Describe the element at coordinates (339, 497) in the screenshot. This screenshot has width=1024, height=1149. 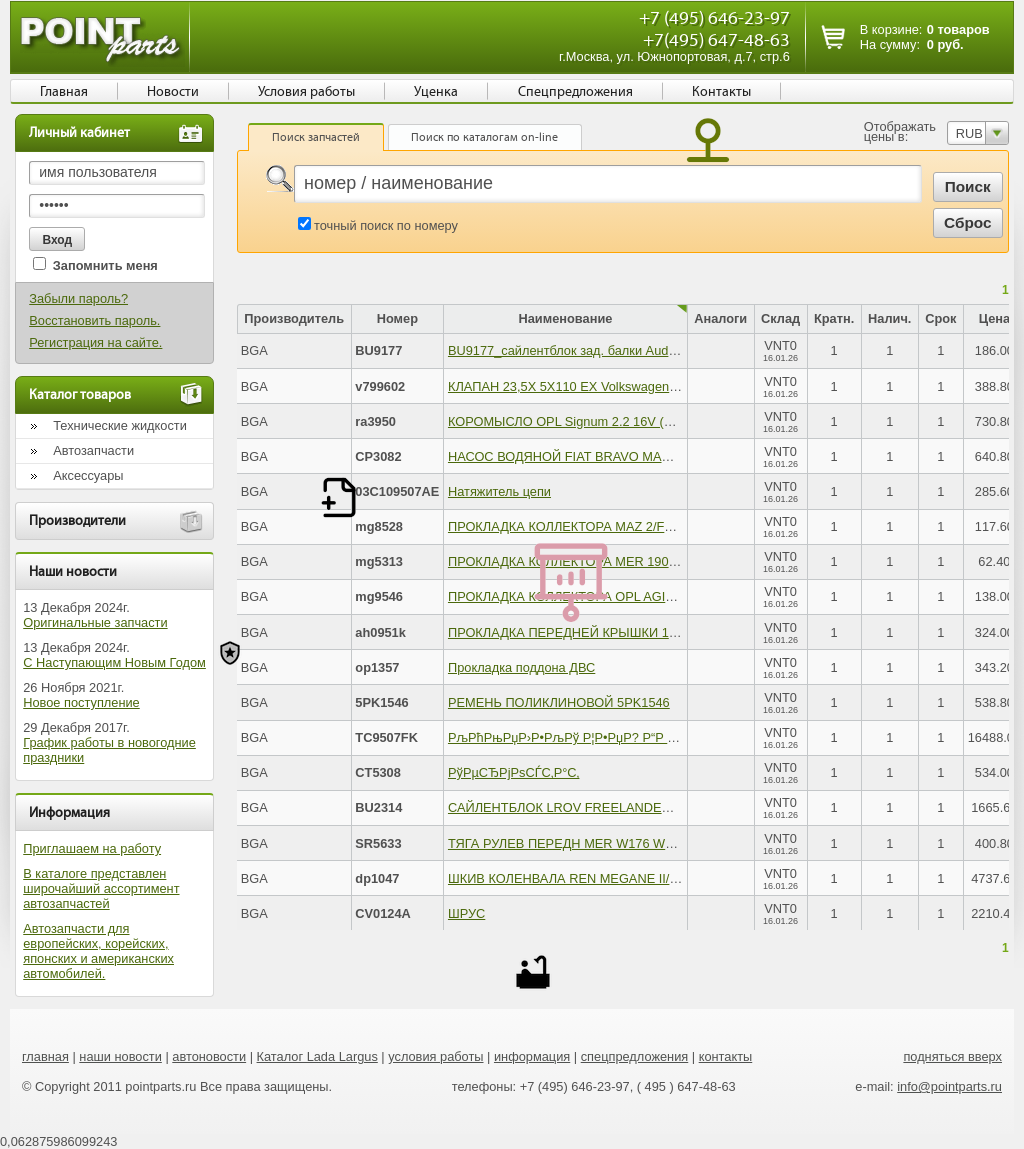
I see `create a new file` at that location.